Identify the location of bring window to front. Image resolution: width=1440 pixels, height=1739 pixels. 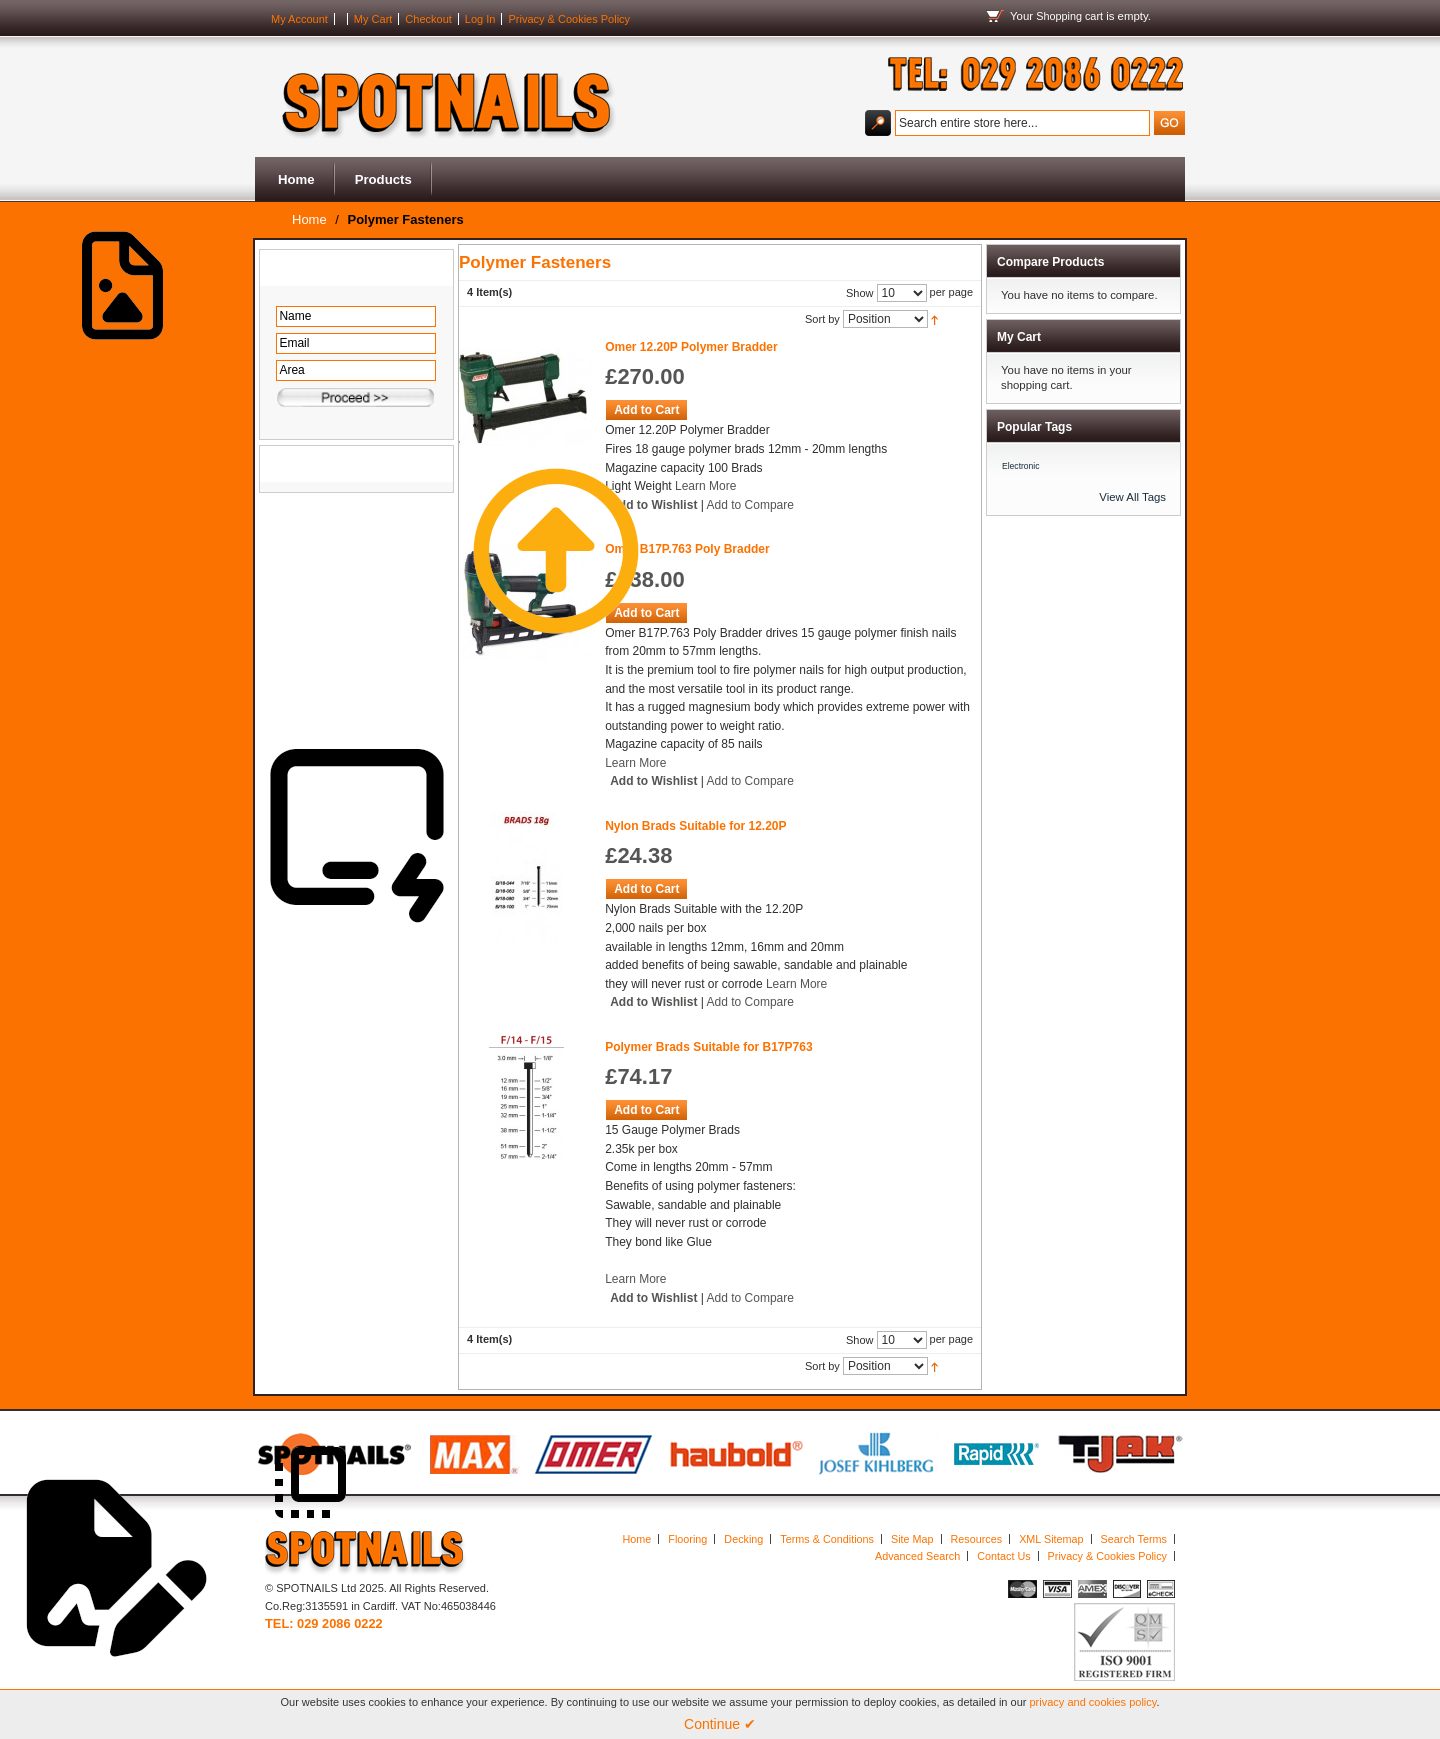
(310, 1482).